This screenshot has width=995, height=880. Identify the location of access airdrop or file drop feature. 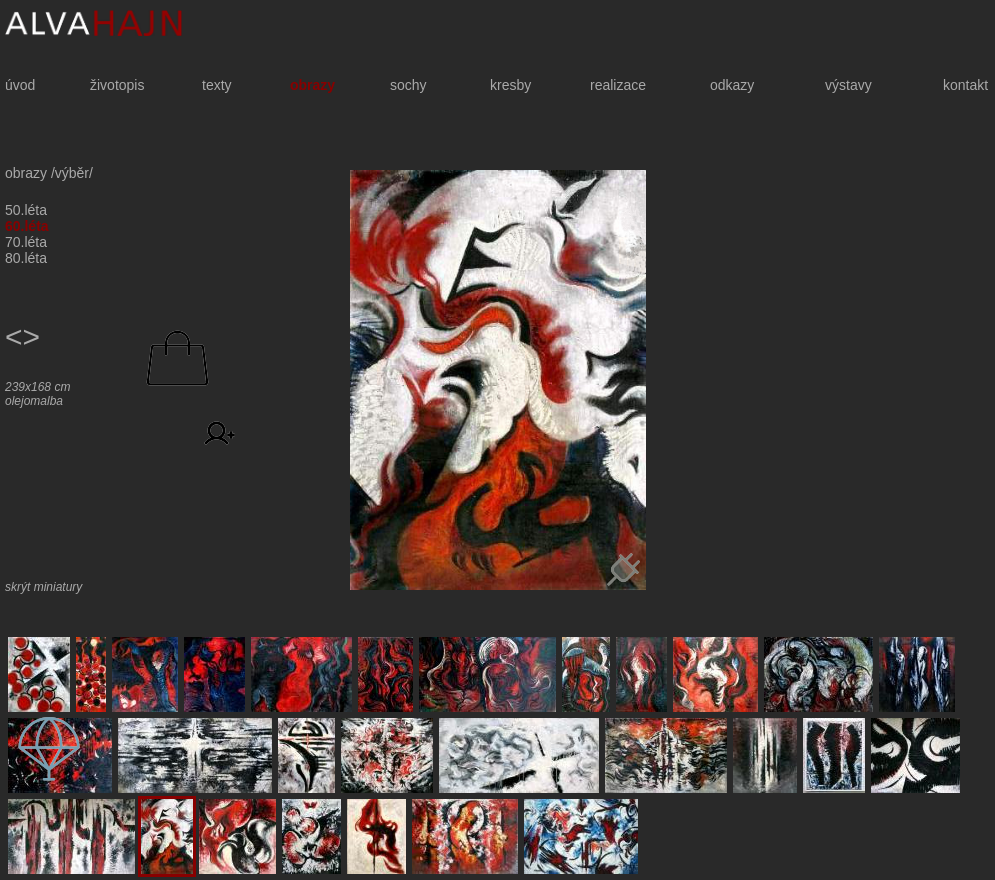
(49, 750).